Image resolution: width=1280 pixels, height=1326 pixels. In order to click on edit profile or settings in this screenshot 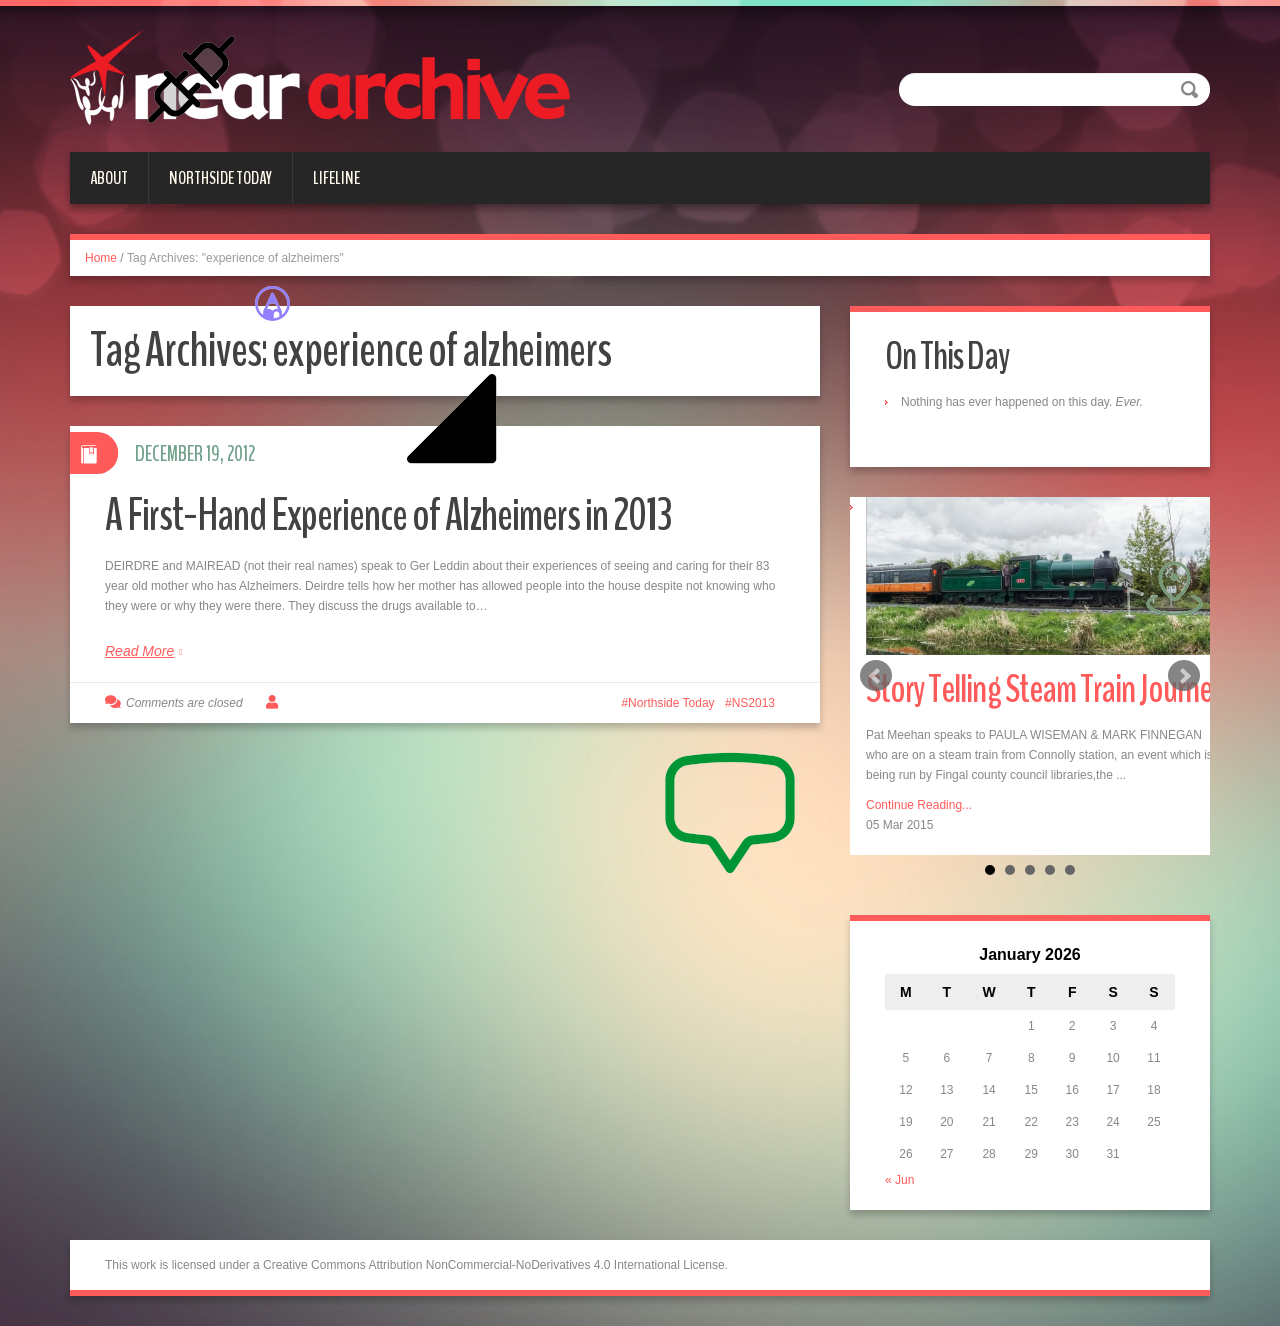, I will do `click(272, 303)`.